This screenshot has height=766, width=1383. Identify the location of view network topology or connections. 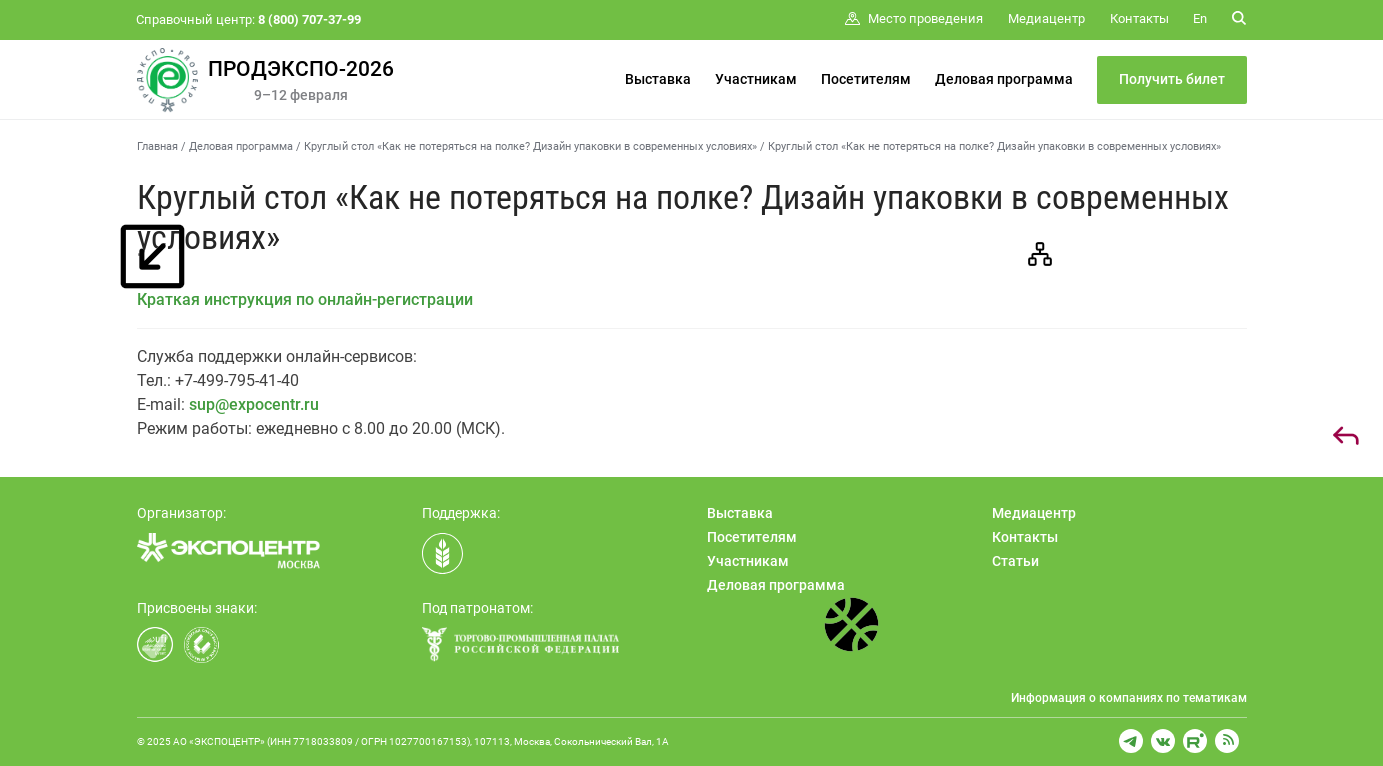
(1040, 254).